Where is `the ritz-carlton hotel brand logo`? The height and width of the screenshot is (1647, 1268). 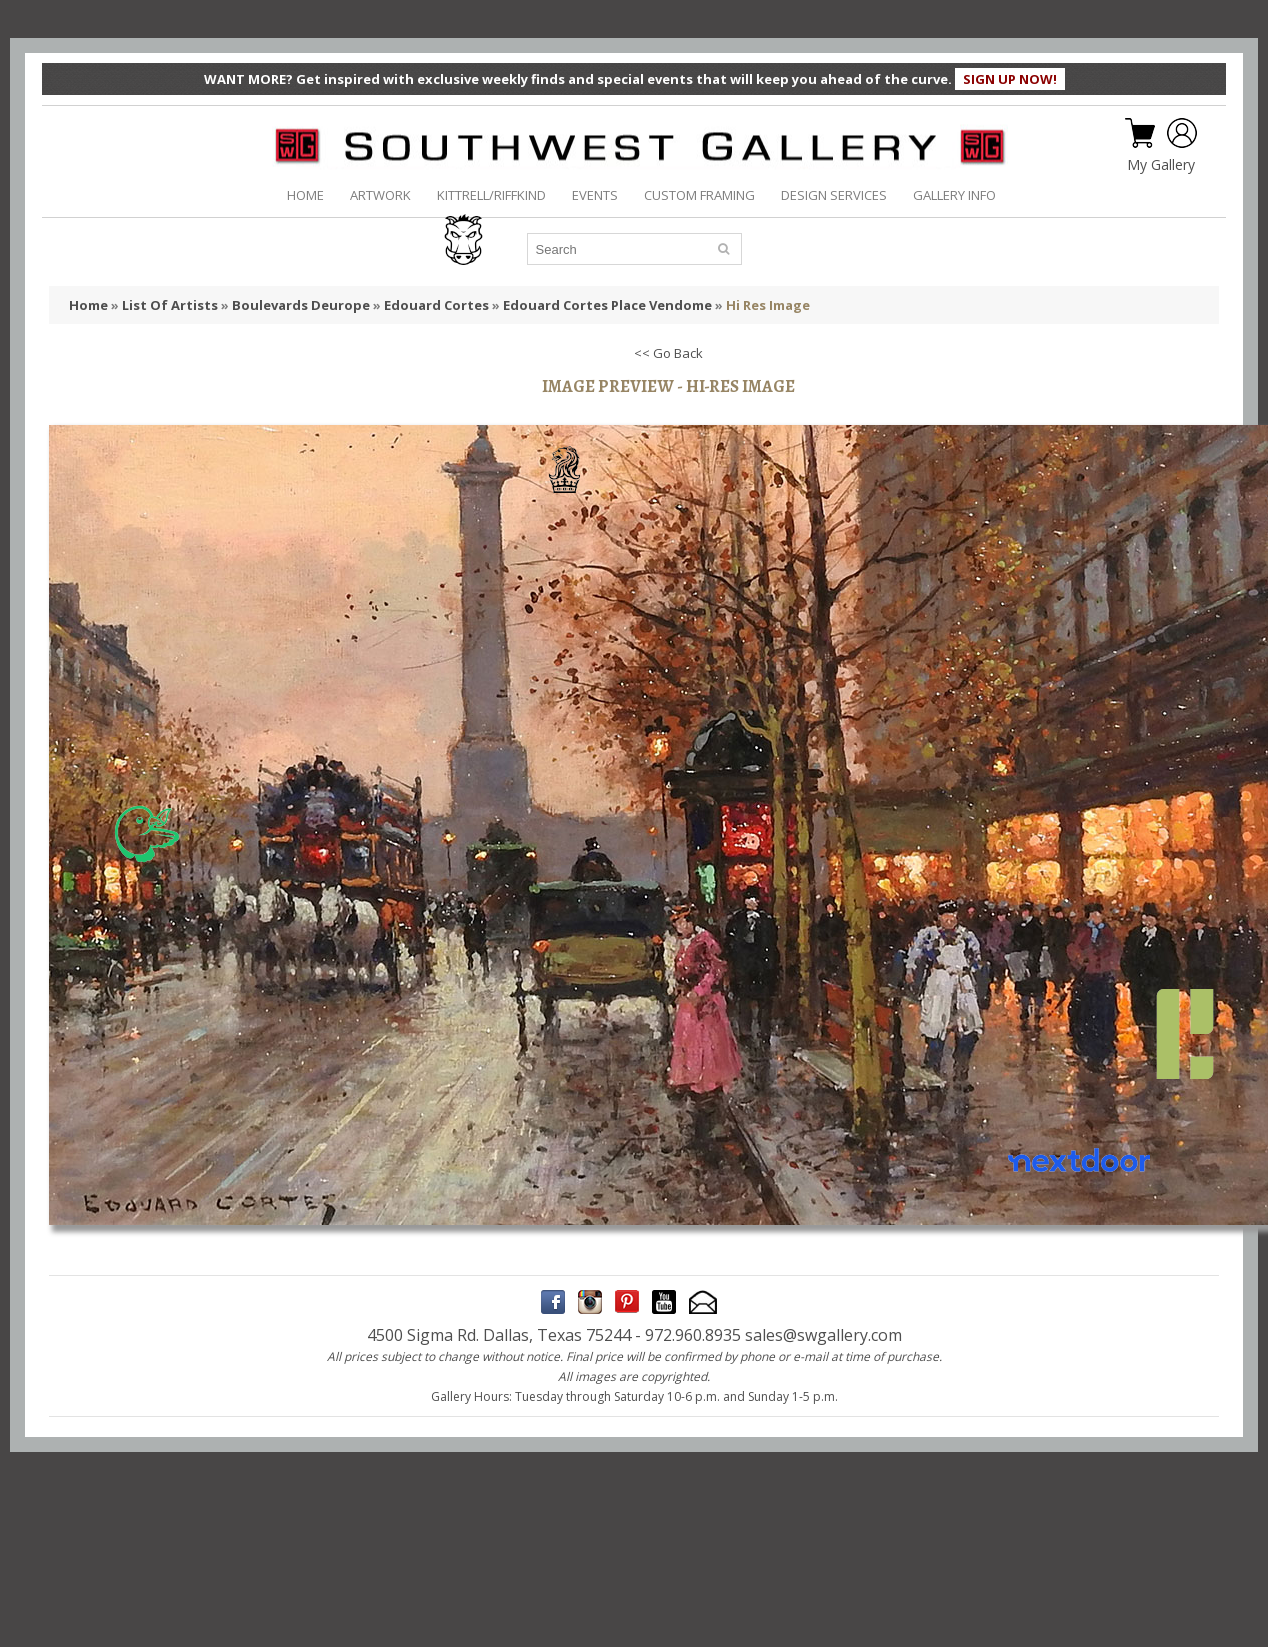
the ritz-carlton hotel brand logo is located at coordinates (564, 469).